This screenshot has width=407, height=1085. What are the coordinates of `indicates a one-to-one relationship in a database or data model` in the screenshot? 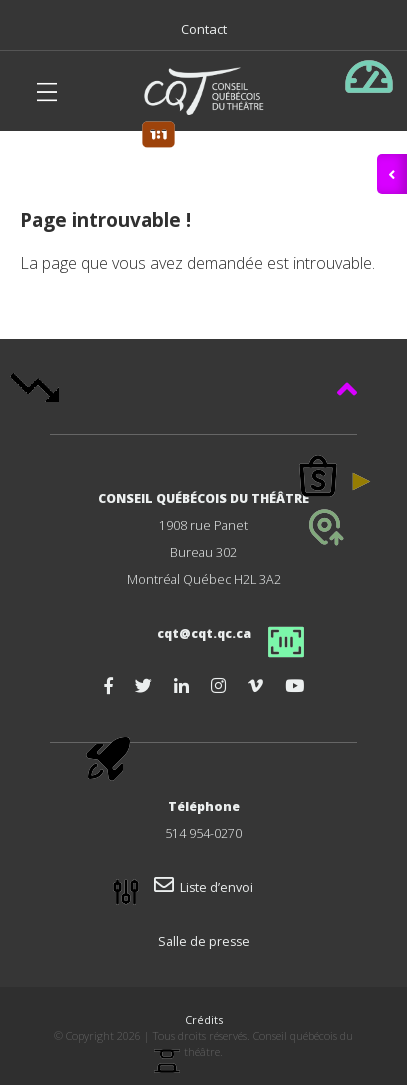 It's located at (158, 134).